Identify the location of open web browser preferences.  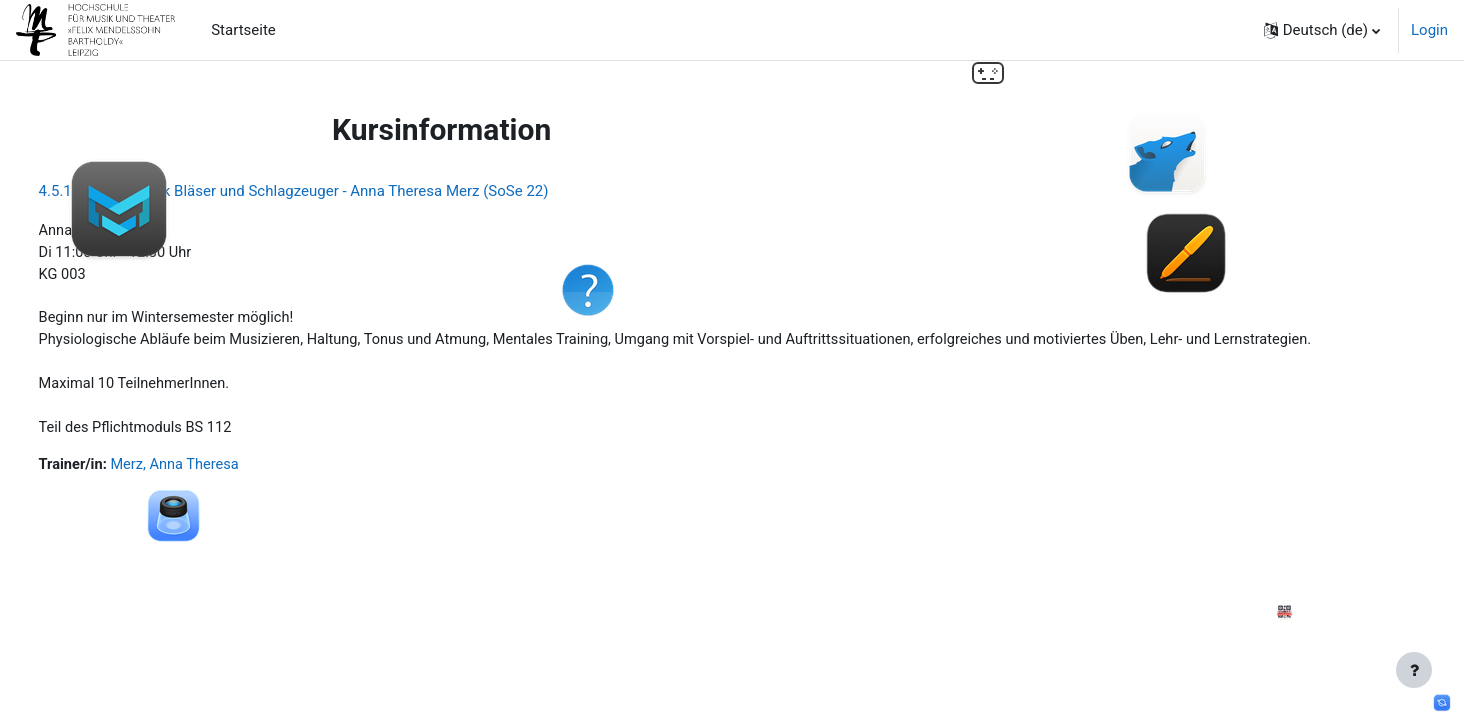
(1442, 703).